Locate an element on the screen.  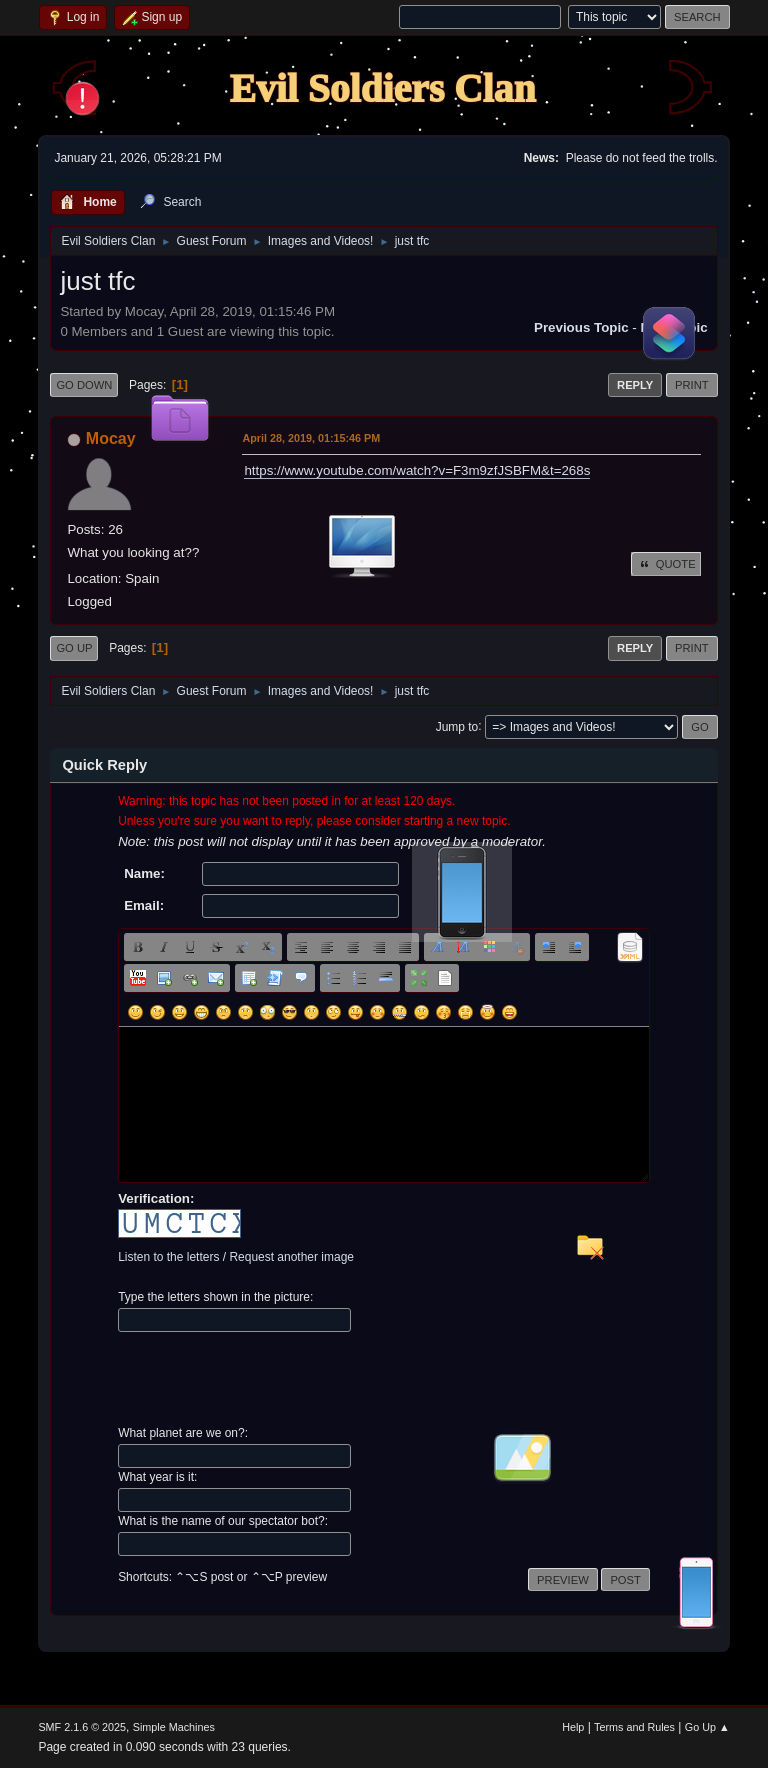
open graphics or image editing applications is located at coordinates (522, 1457).